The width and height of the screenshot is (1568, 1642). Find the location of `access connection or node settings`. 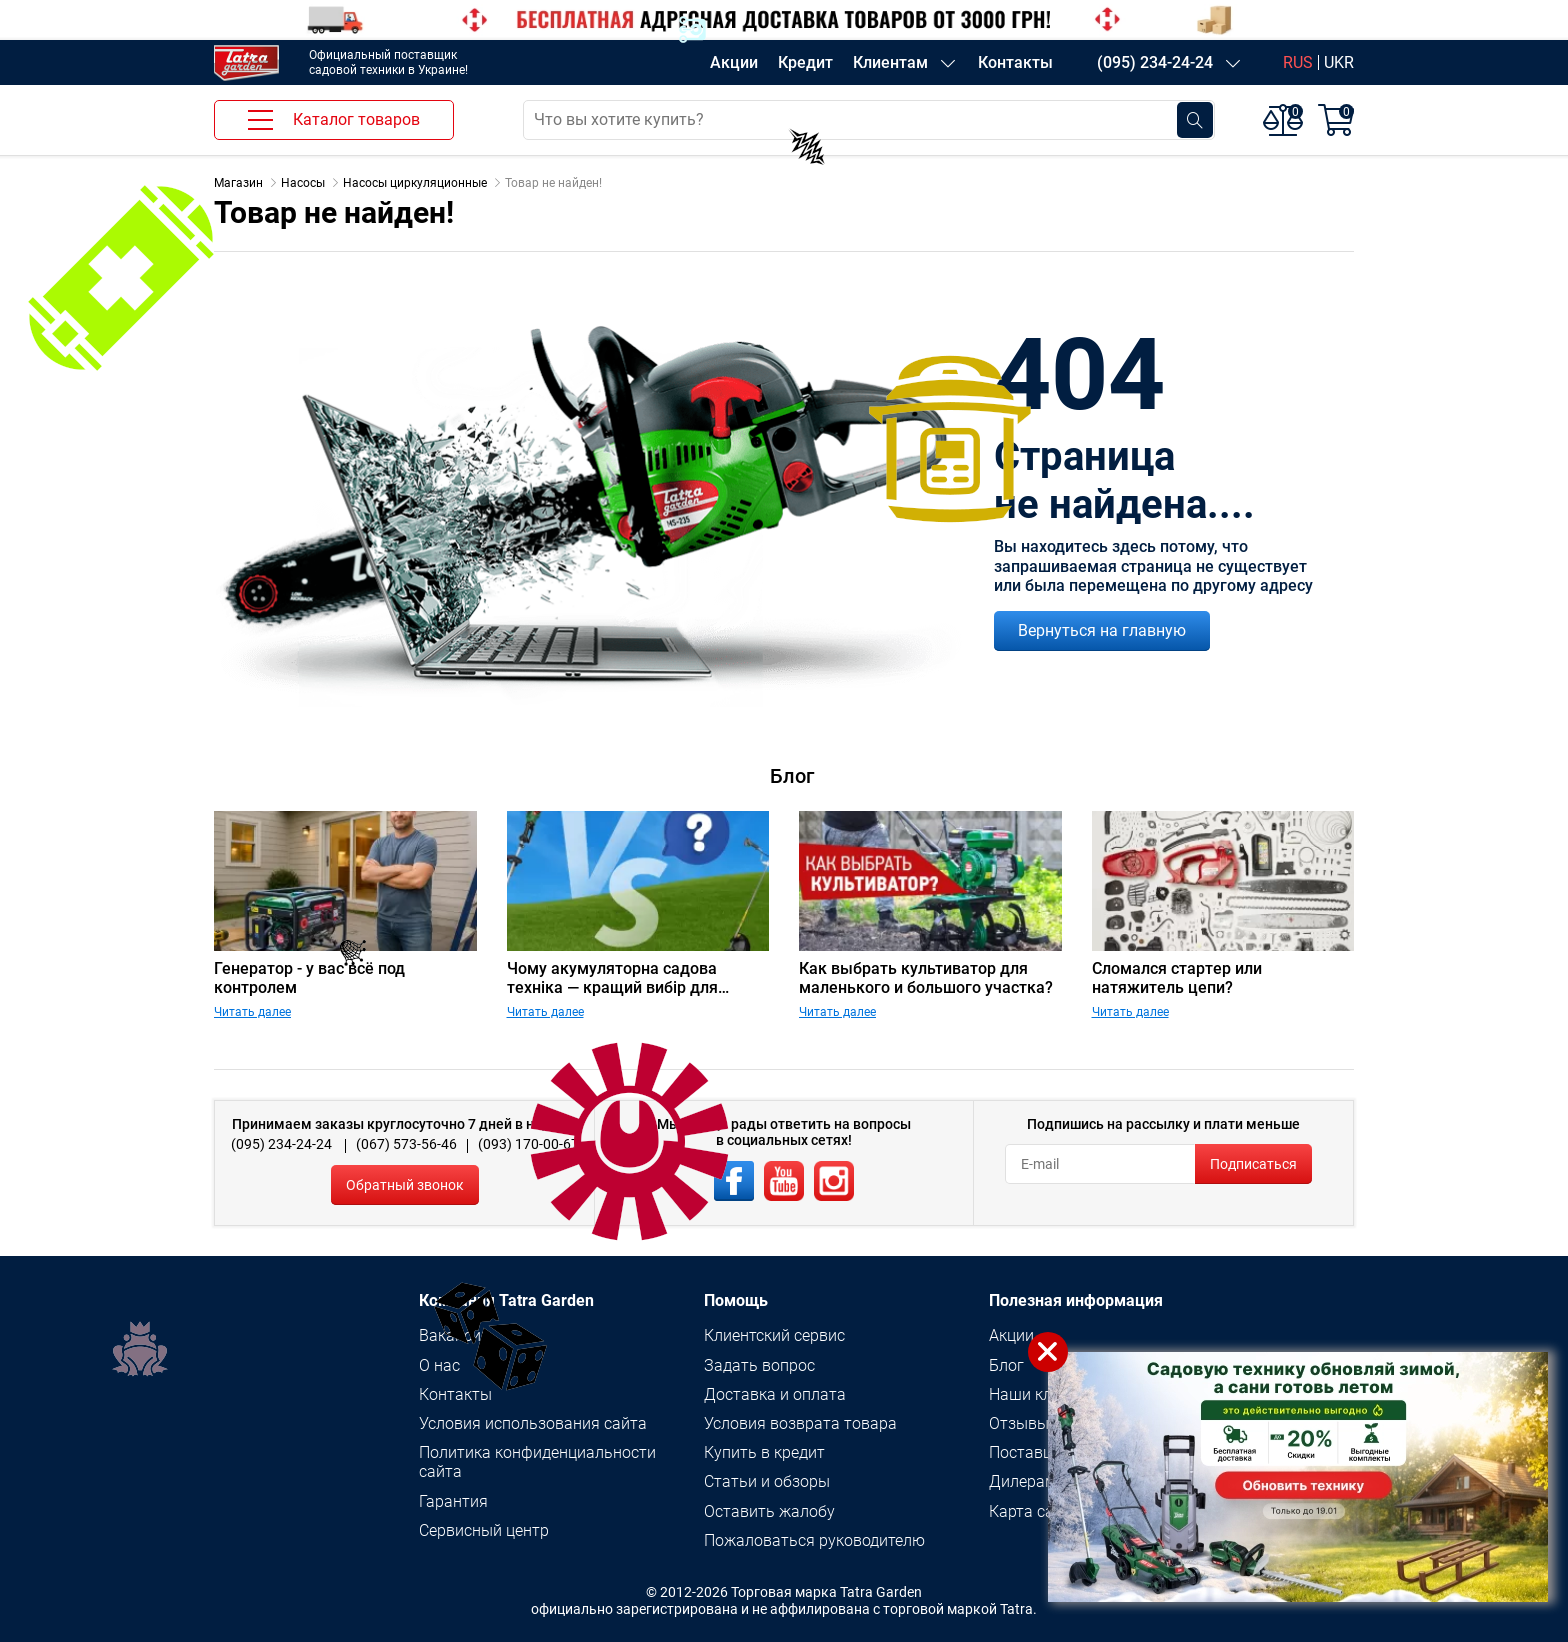

access connection or node settings is located at coordinates (692, 29).